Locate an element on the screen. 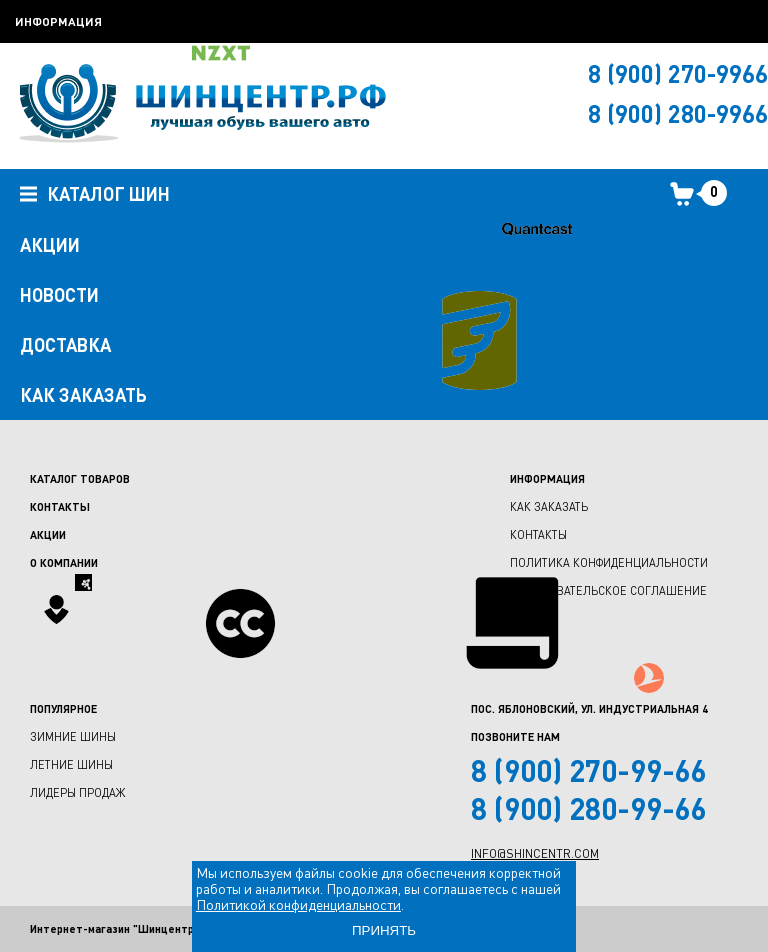 This screenshot has height=952, width=768. Turkish Airlines logo is located at coordinates (649, 678).